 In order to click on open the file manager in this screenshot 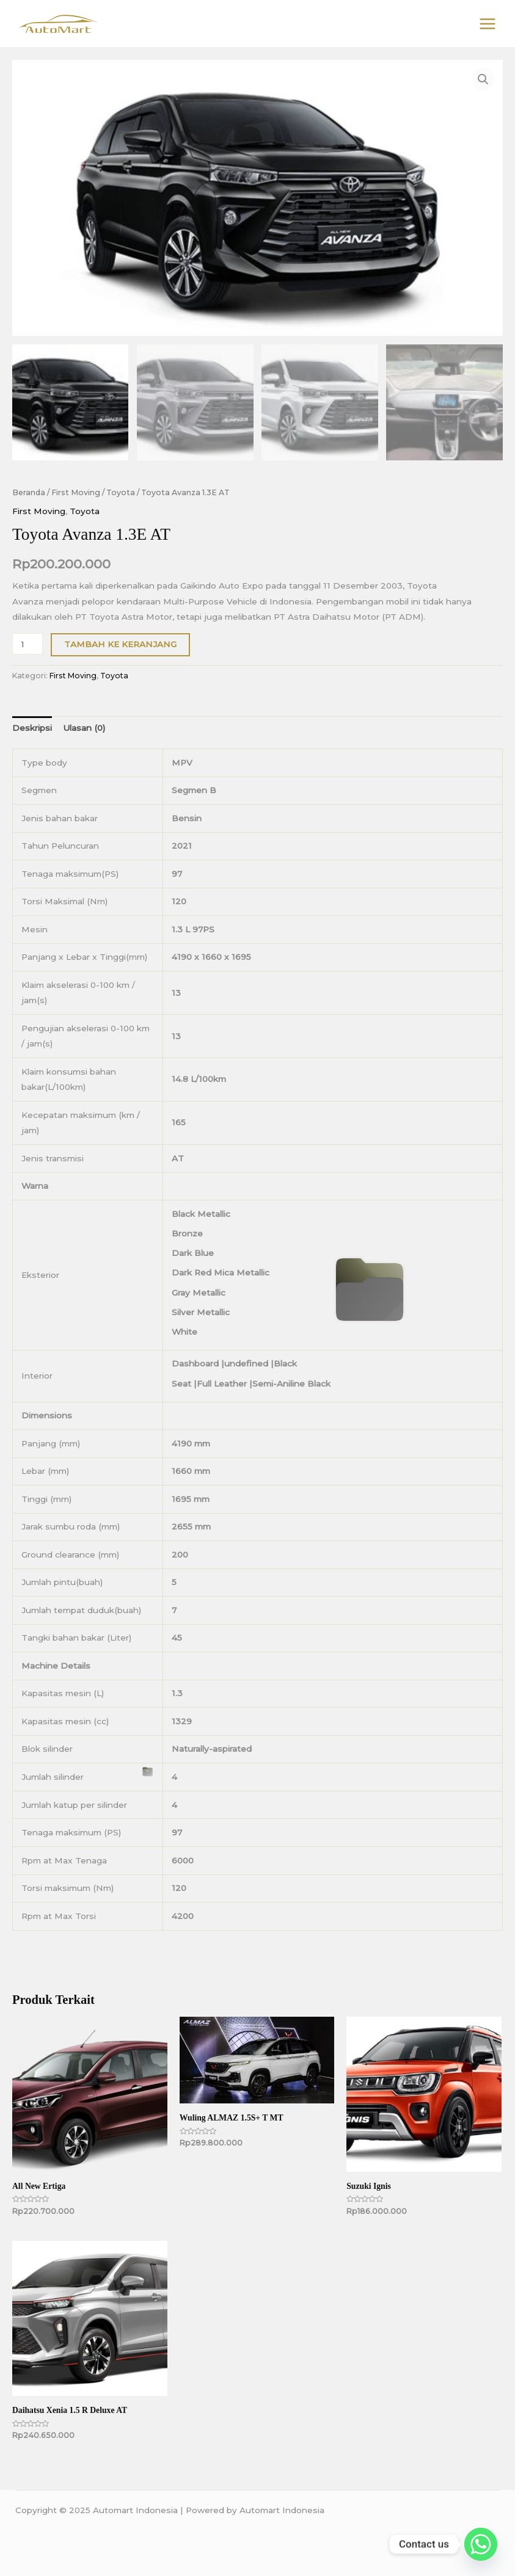, I will do `click(147, 1771)`.